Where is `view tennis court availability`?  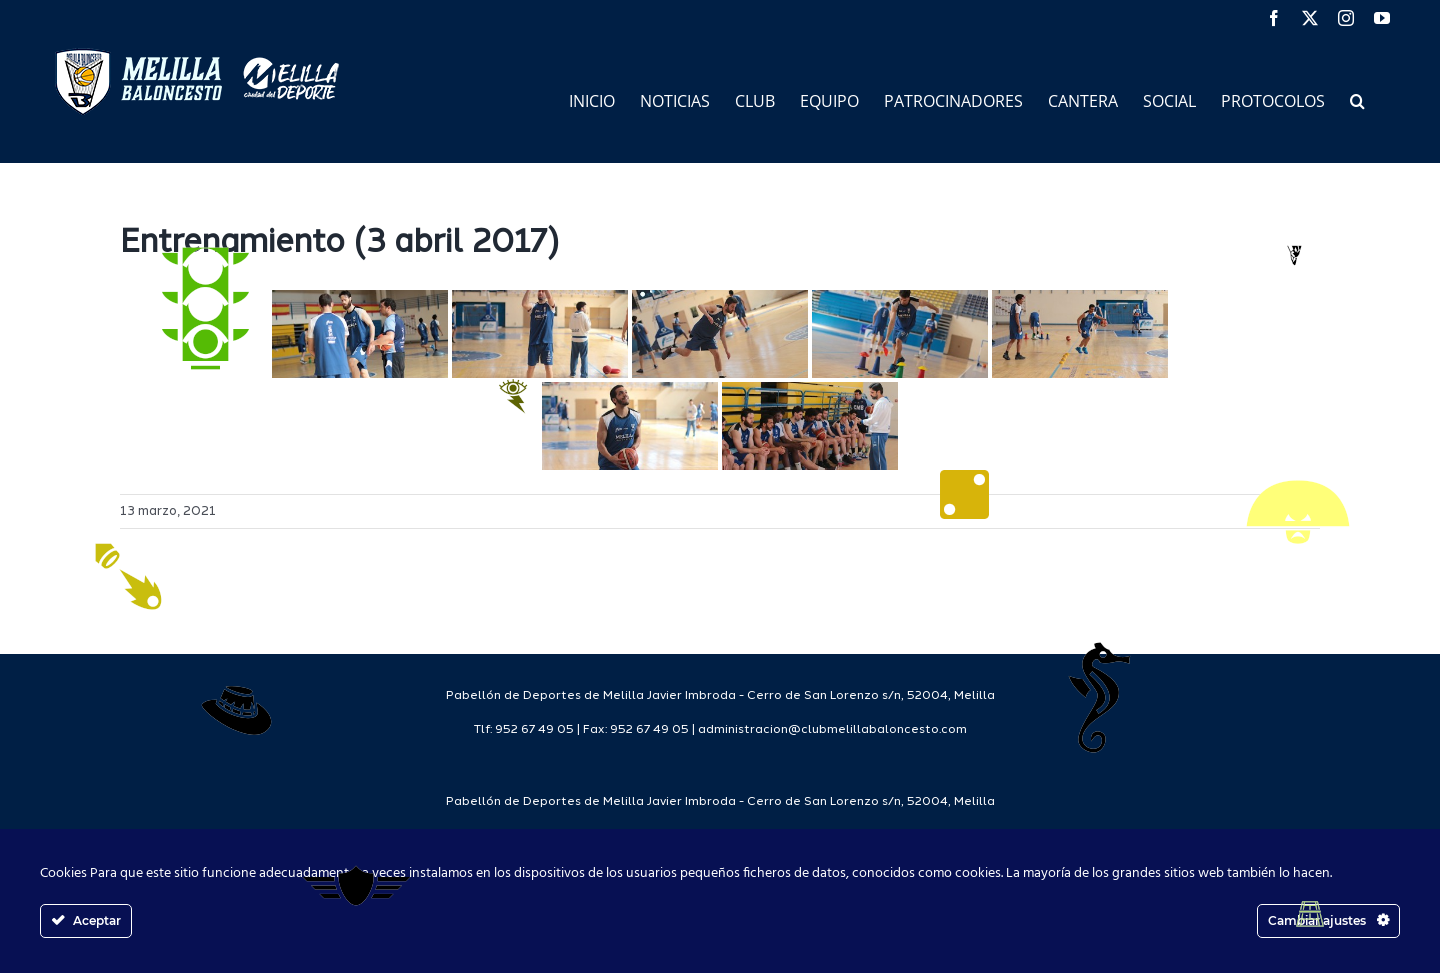
view tennis court availability is located at coordinates (1310, 913).